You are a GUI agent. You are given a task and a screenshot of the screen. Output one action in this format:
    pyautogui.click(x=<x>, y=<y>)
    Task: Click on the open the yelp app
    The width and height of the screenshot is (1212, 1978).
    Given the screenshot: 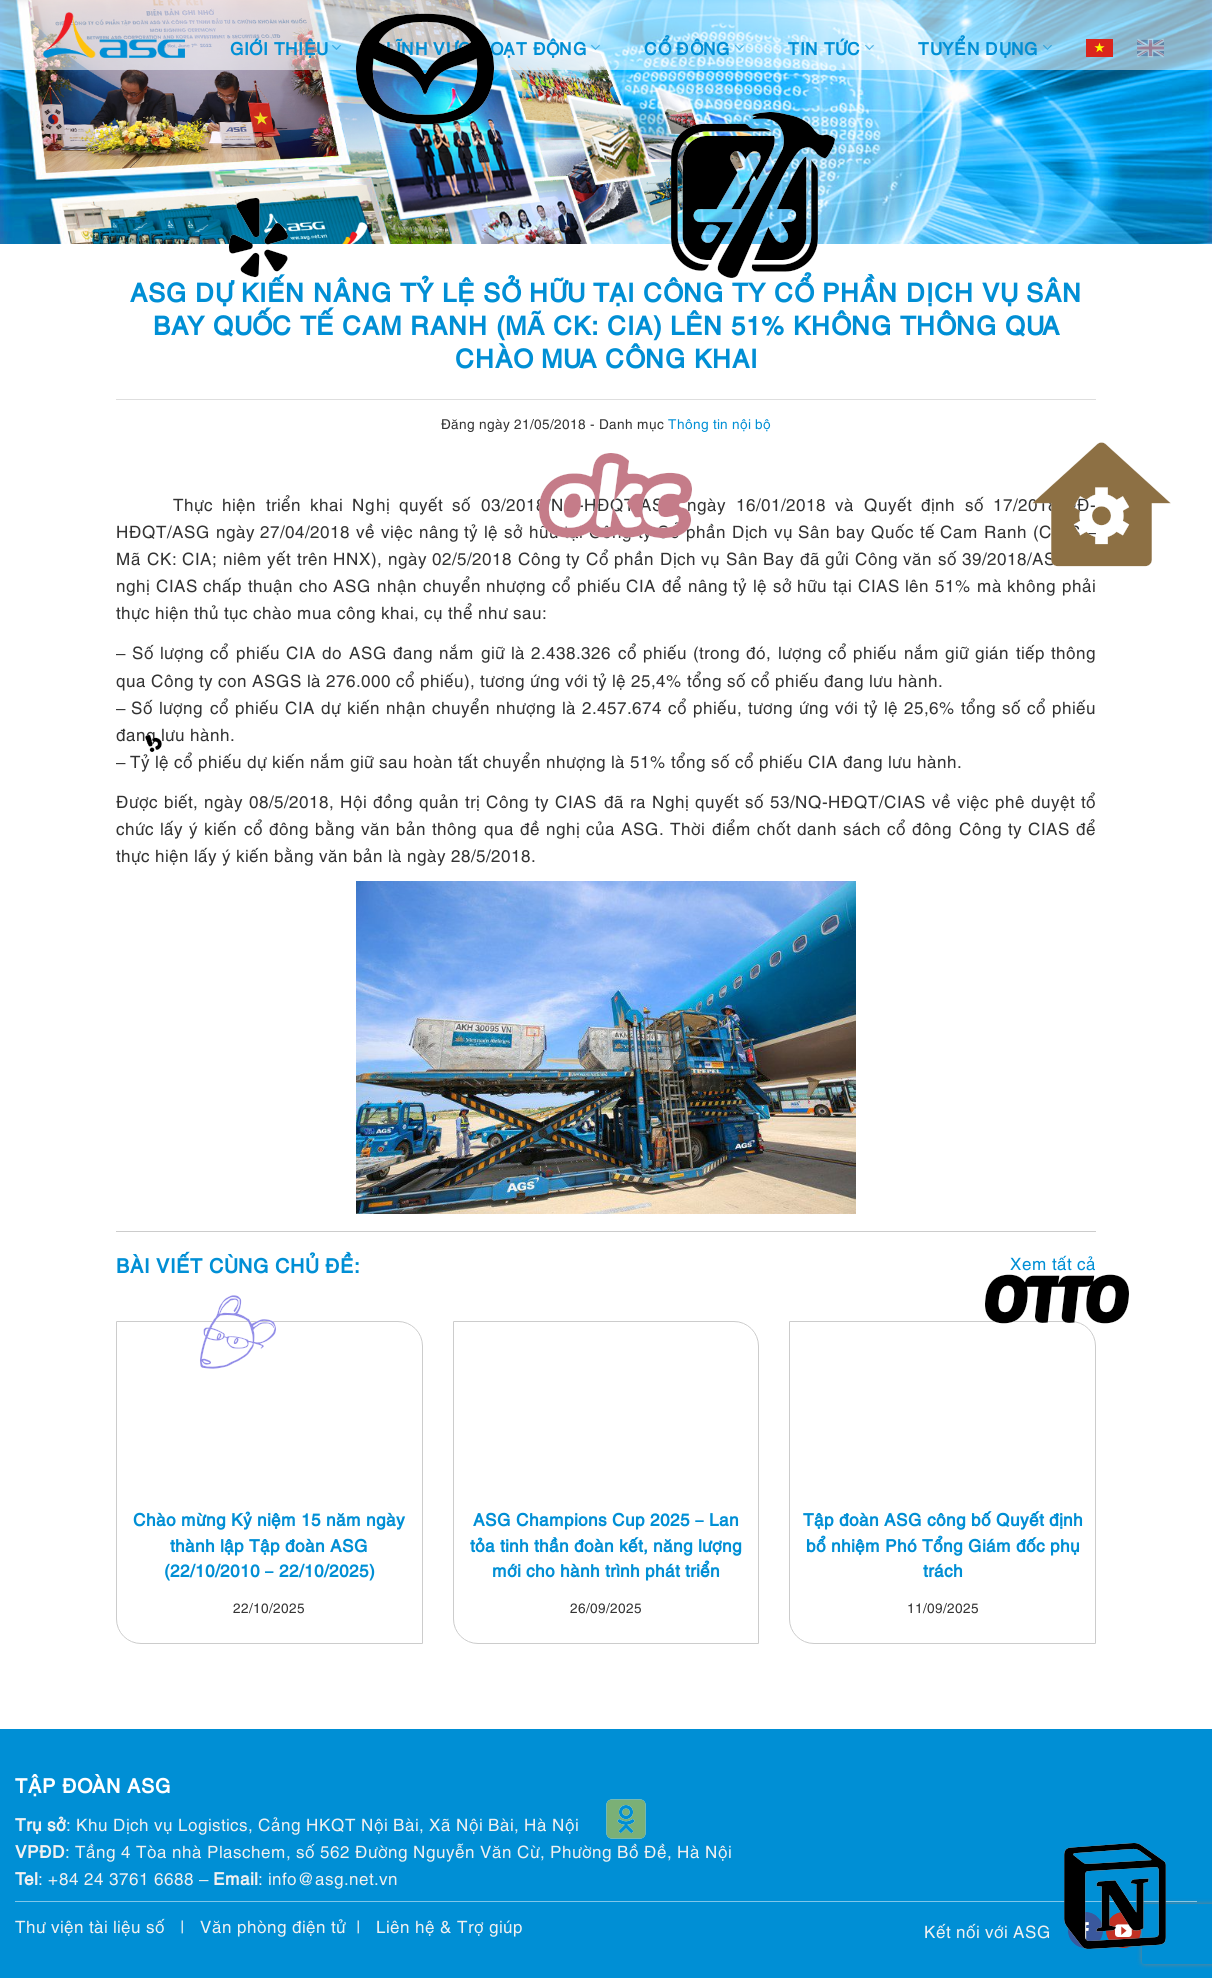 What is the action you would take?
    pyautogui.click(x=258, y=237)
    